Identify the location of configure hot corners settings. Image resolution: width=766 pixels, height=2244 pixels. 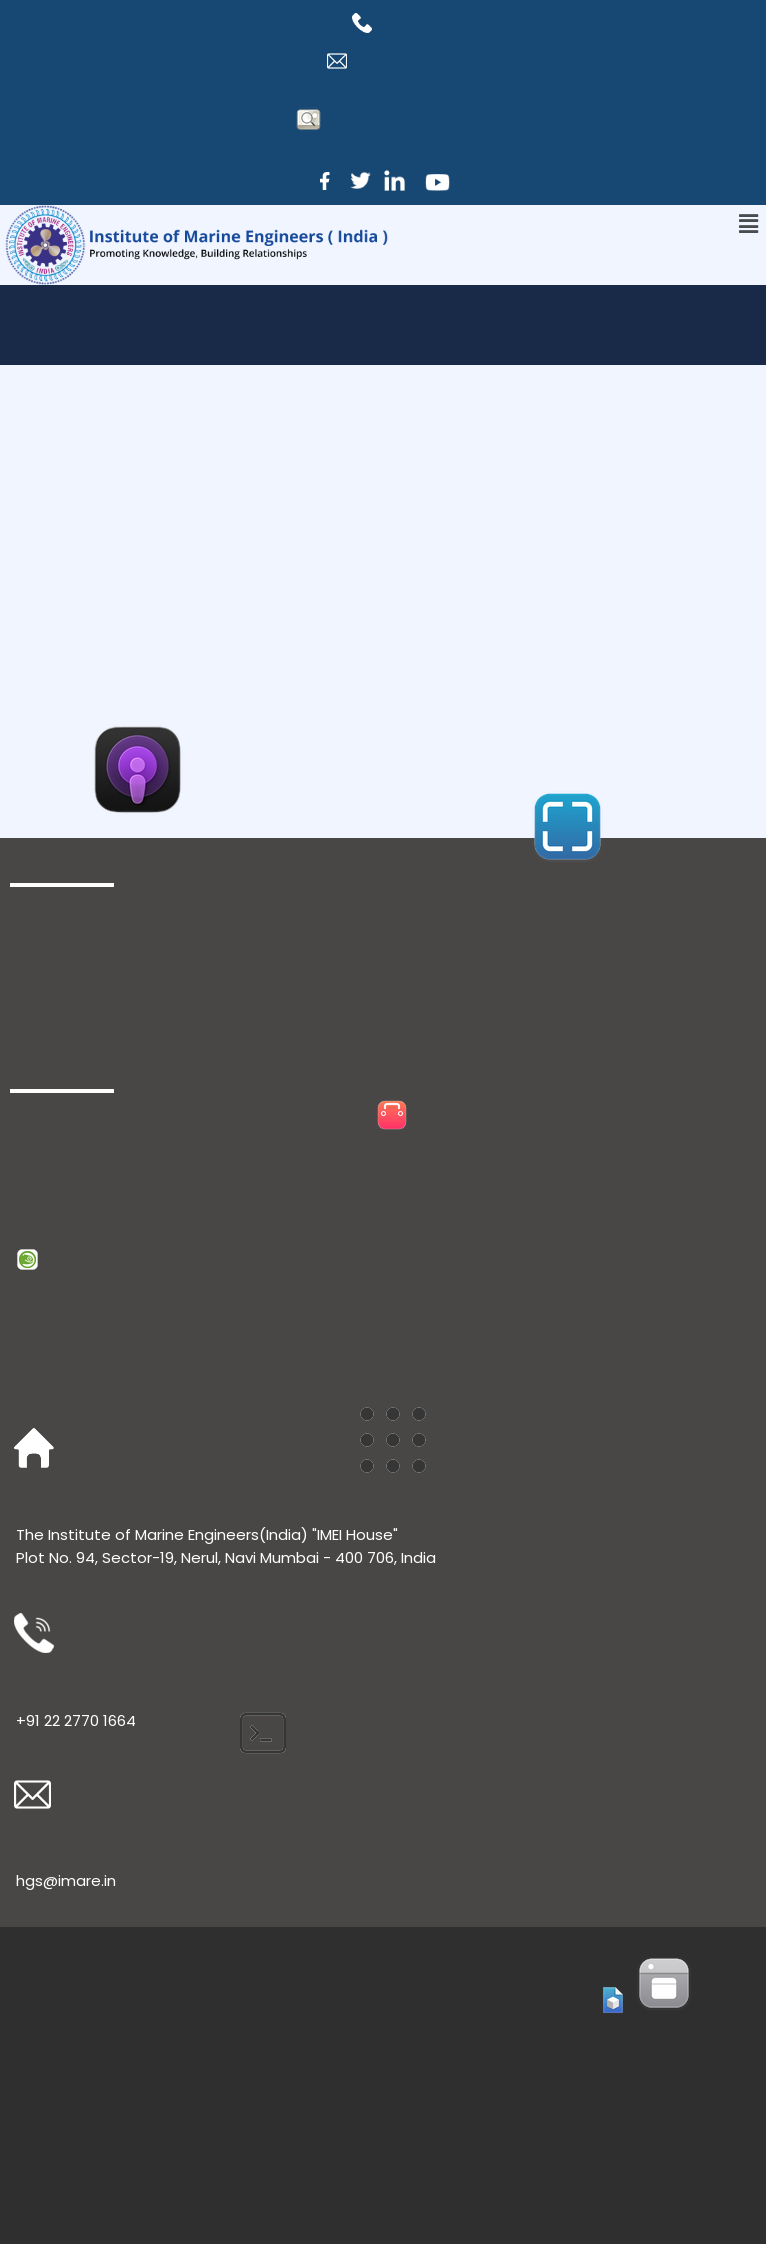
(567, 826).